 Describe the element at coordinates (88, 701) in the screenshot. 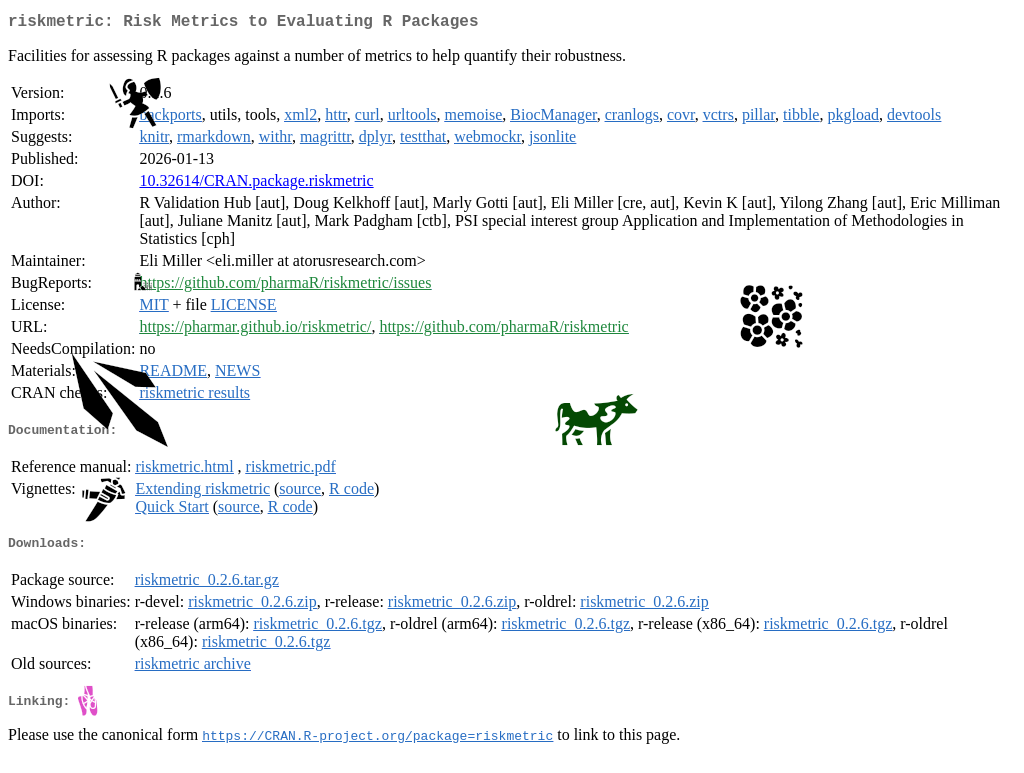

I see `access dance or ballet-related content` at that location.